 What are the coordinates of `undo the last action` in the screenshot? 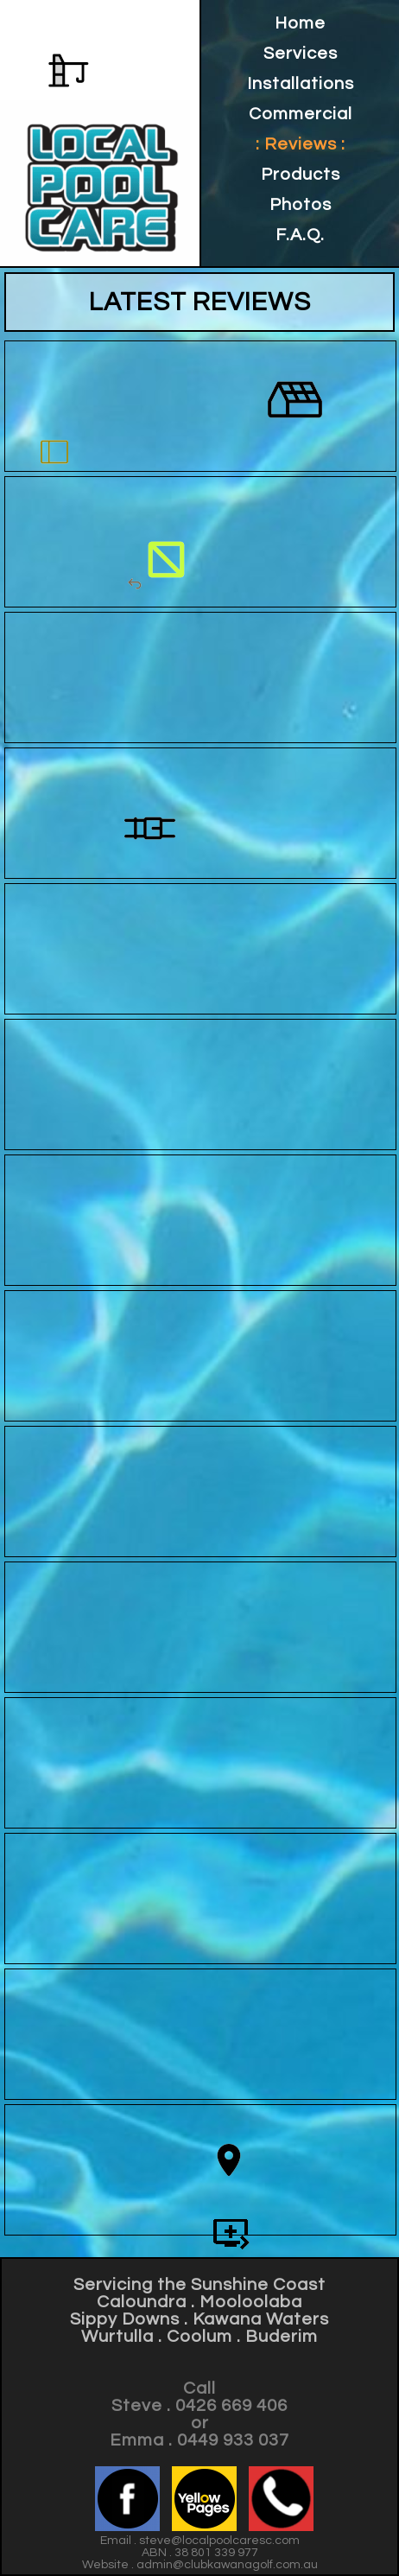 It's located at (134, 583).